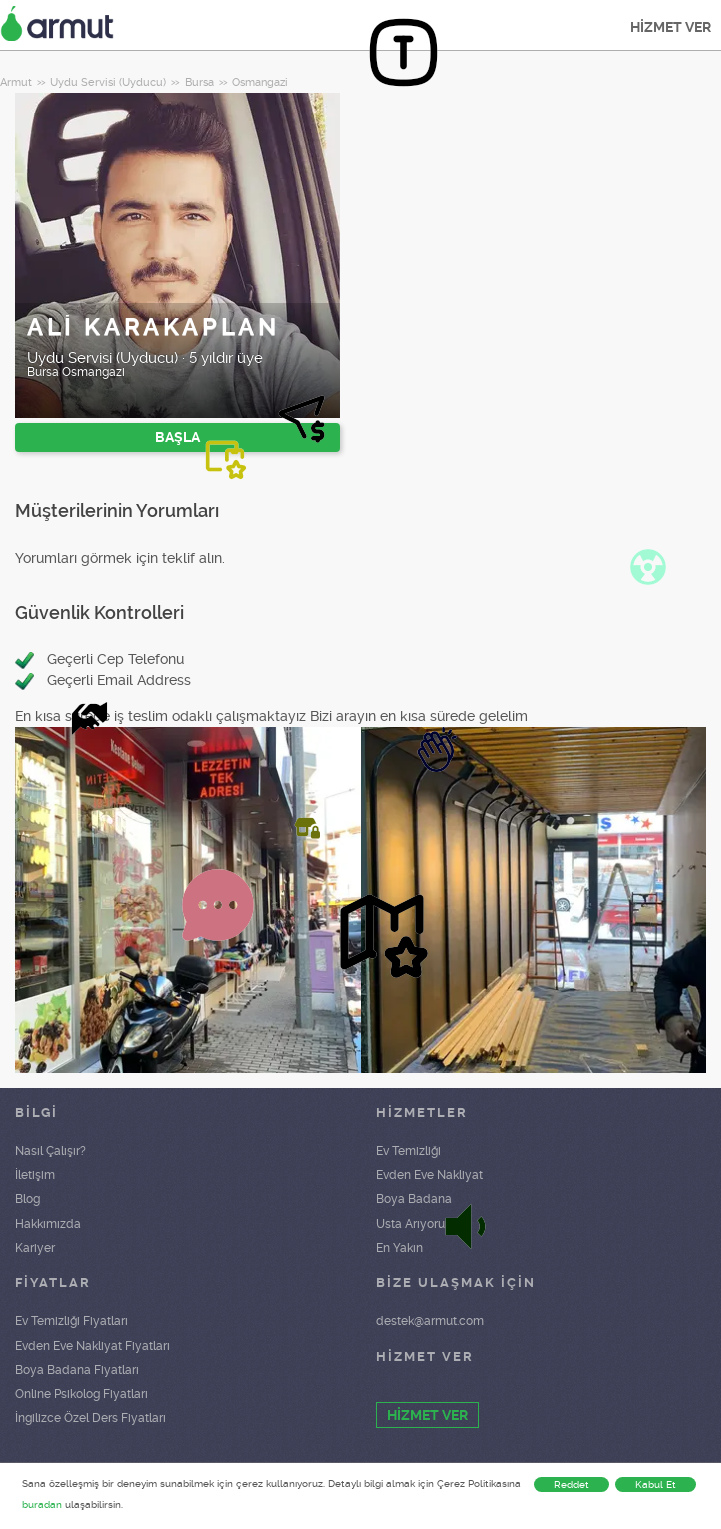 Image resolution: width=721 pixels, height=1529 pixels. What do you see at coordinates (403, 52) in the screenshot?
I see `text formatting or typography options` at bounding box center [403, 52].